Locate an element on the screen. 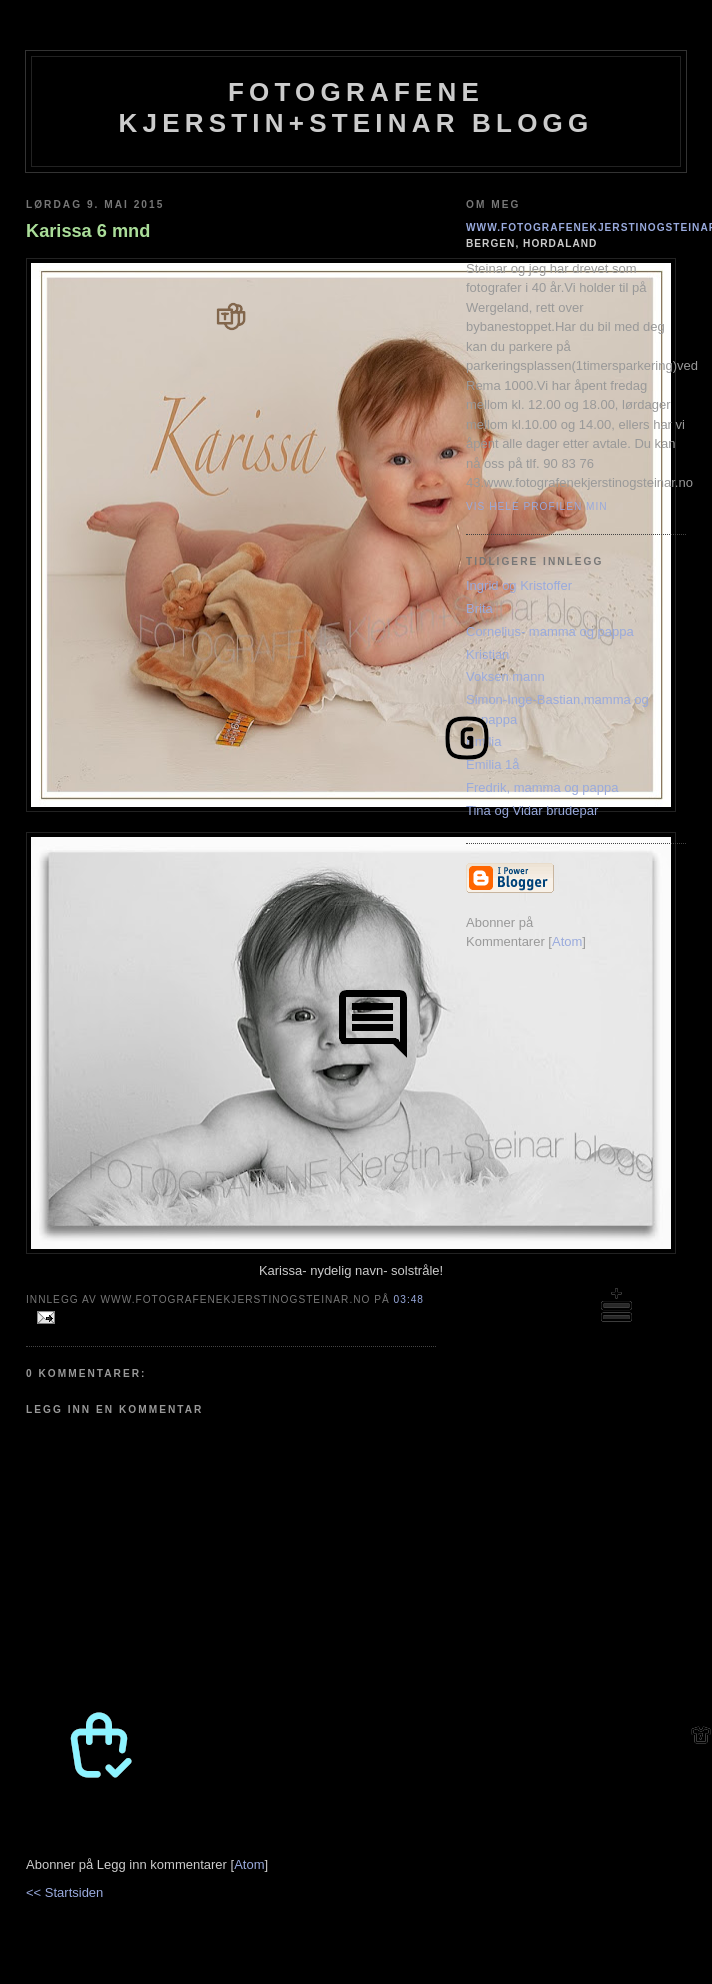 The width and height of the screenshot is (712, 1984). select team jersey or player number is located at coordinates (701, 1735).